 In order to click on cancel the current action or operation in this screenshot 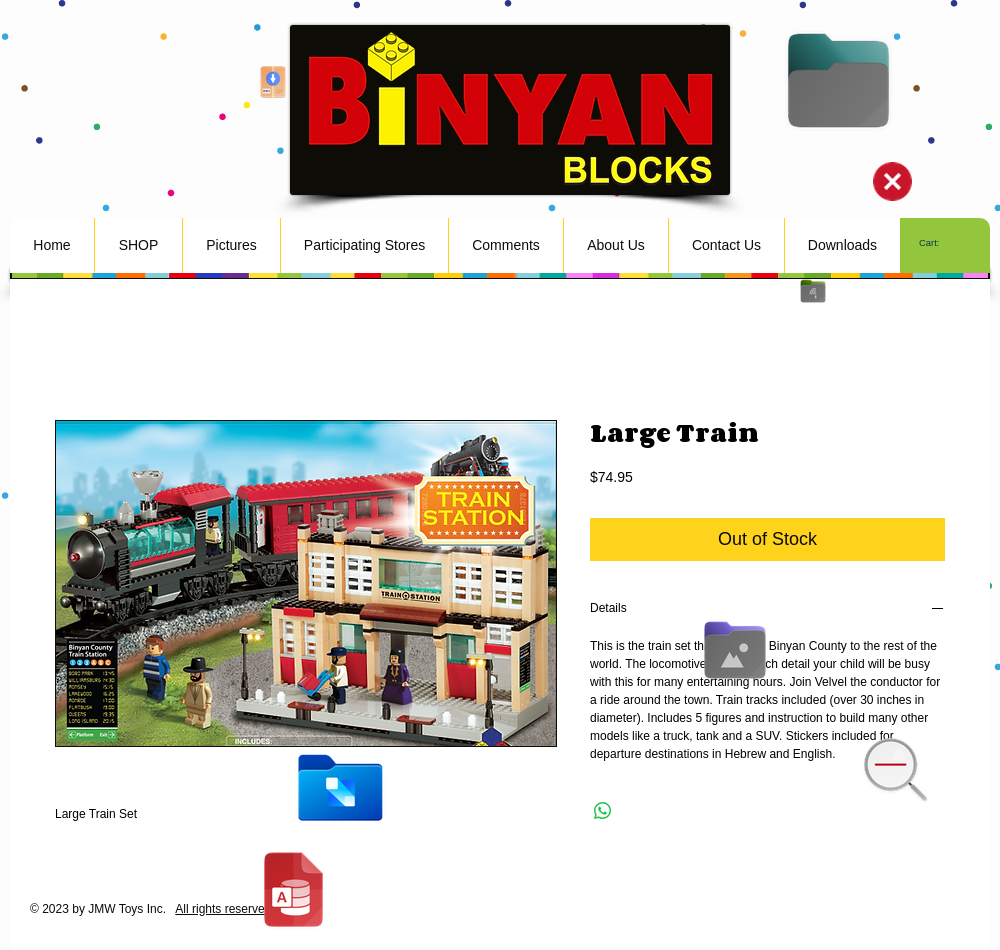, I will do `click(892, 181)`.